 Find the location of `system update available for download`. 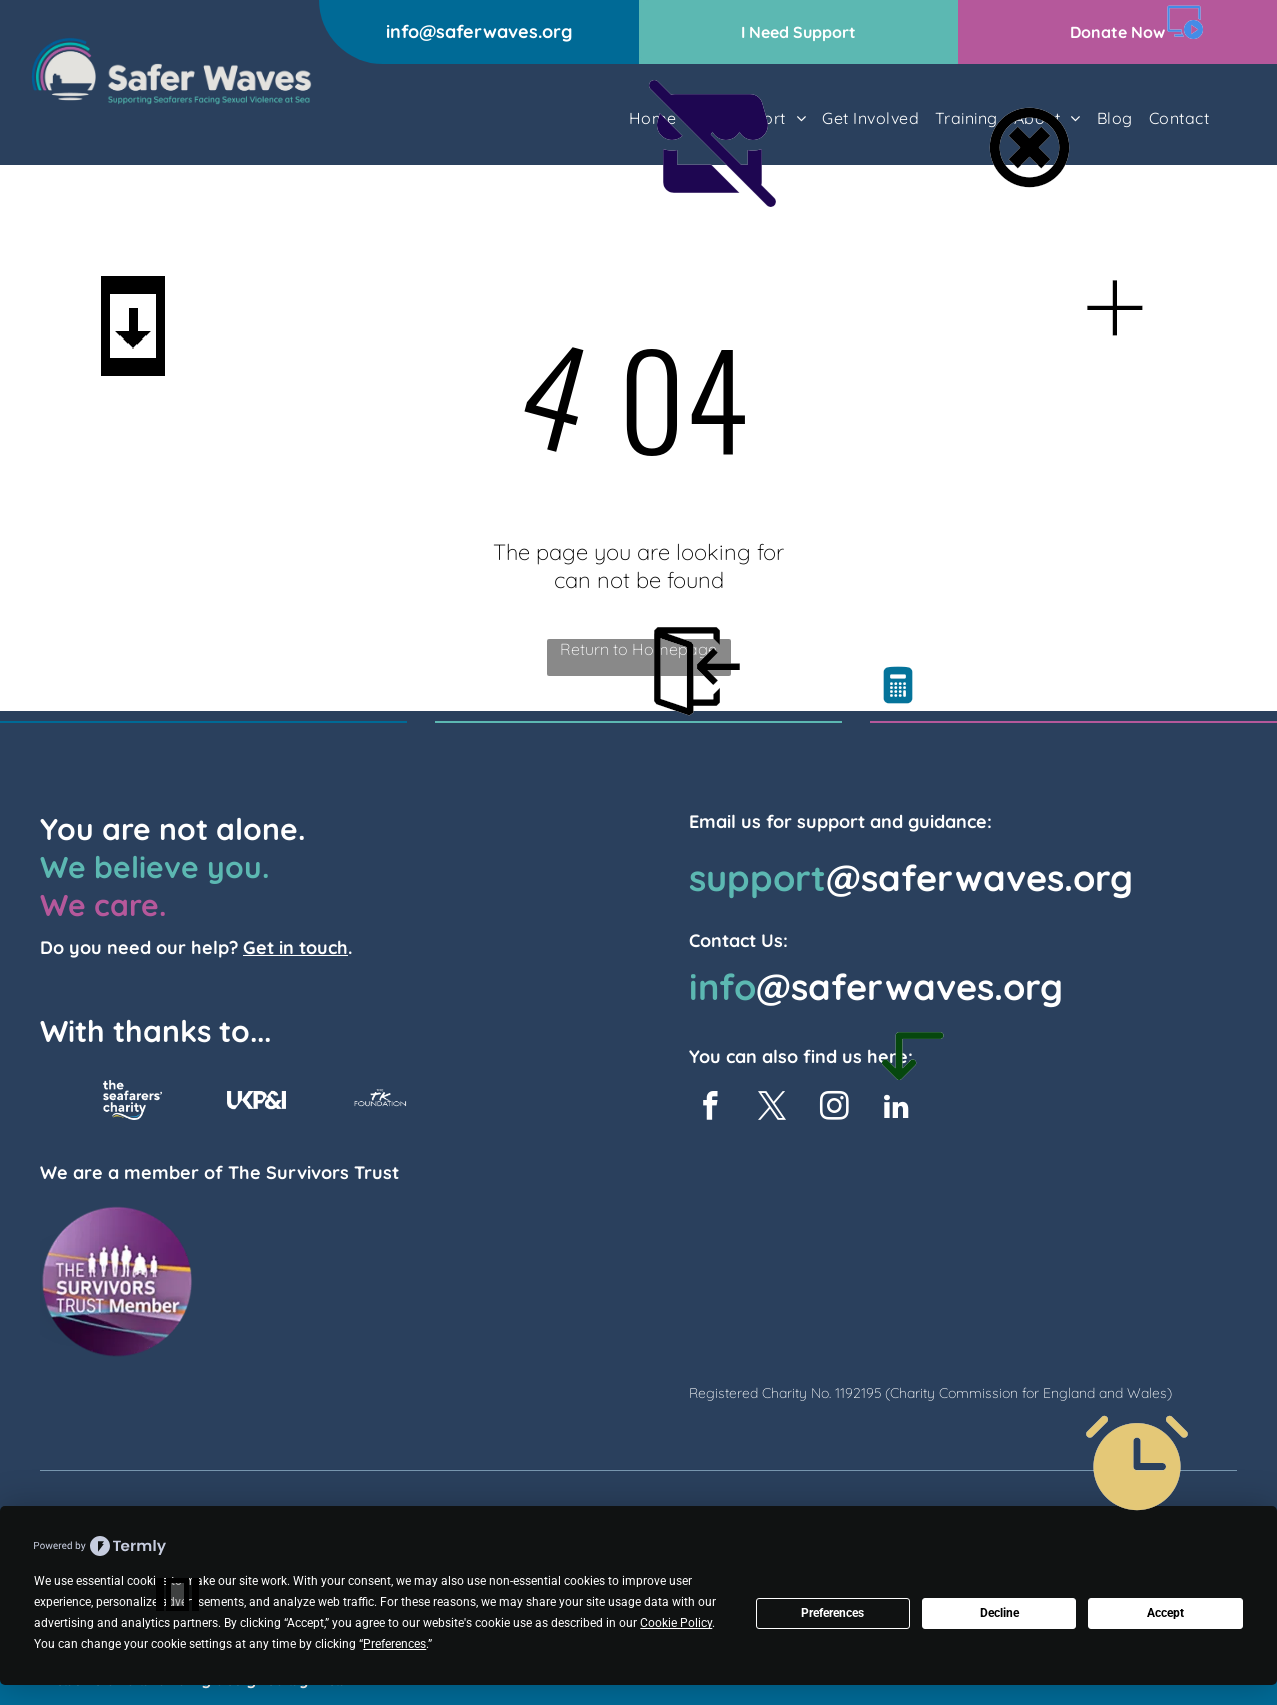

system update available for download is located at coordinates (133, 326).